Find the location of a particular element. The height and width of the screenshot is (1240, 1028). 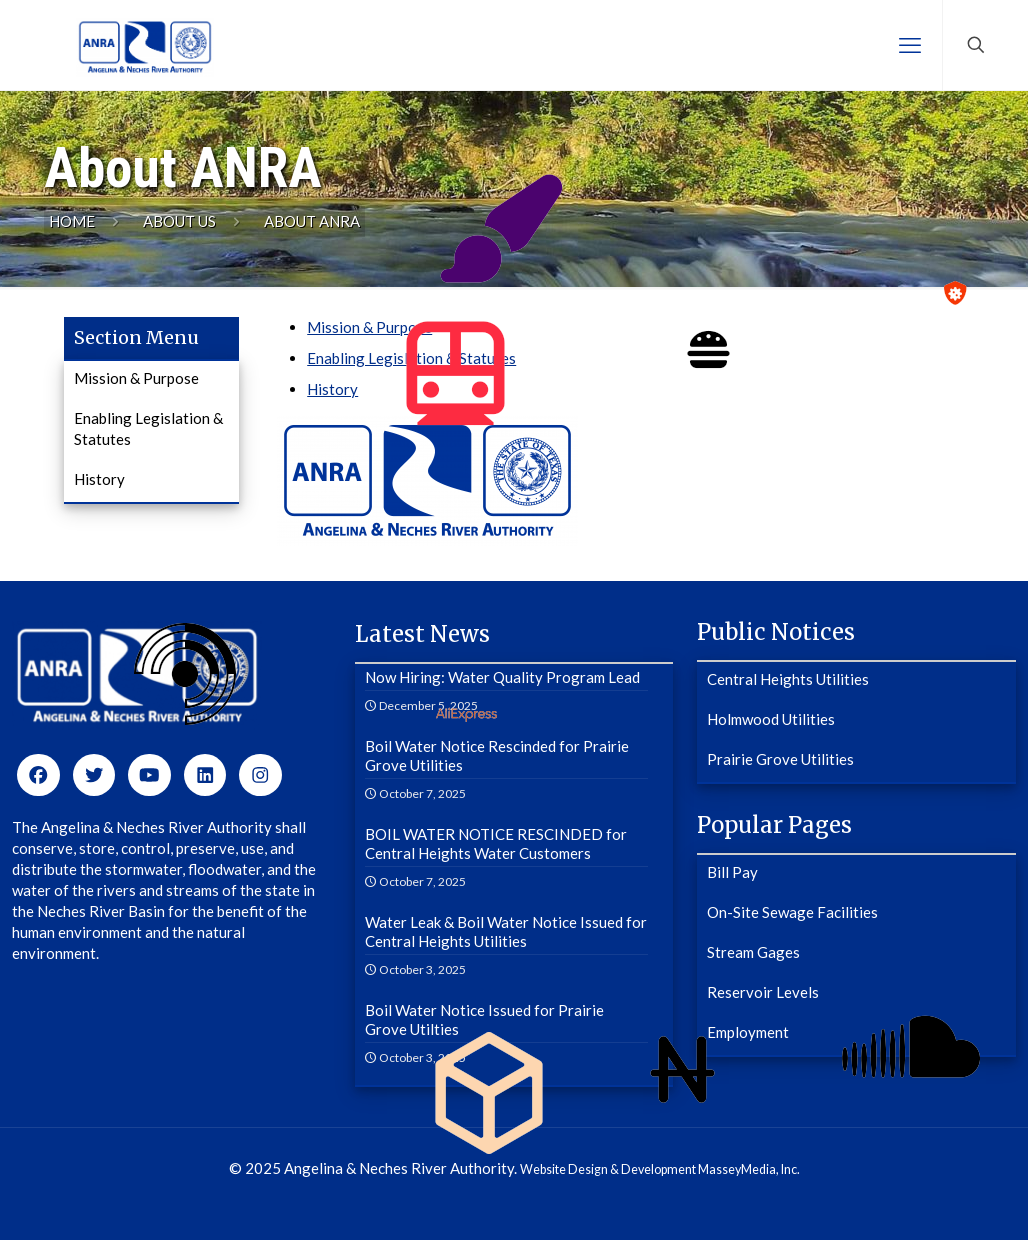

indicates Nigerian naira currency is located at coordinates (682, 1069).